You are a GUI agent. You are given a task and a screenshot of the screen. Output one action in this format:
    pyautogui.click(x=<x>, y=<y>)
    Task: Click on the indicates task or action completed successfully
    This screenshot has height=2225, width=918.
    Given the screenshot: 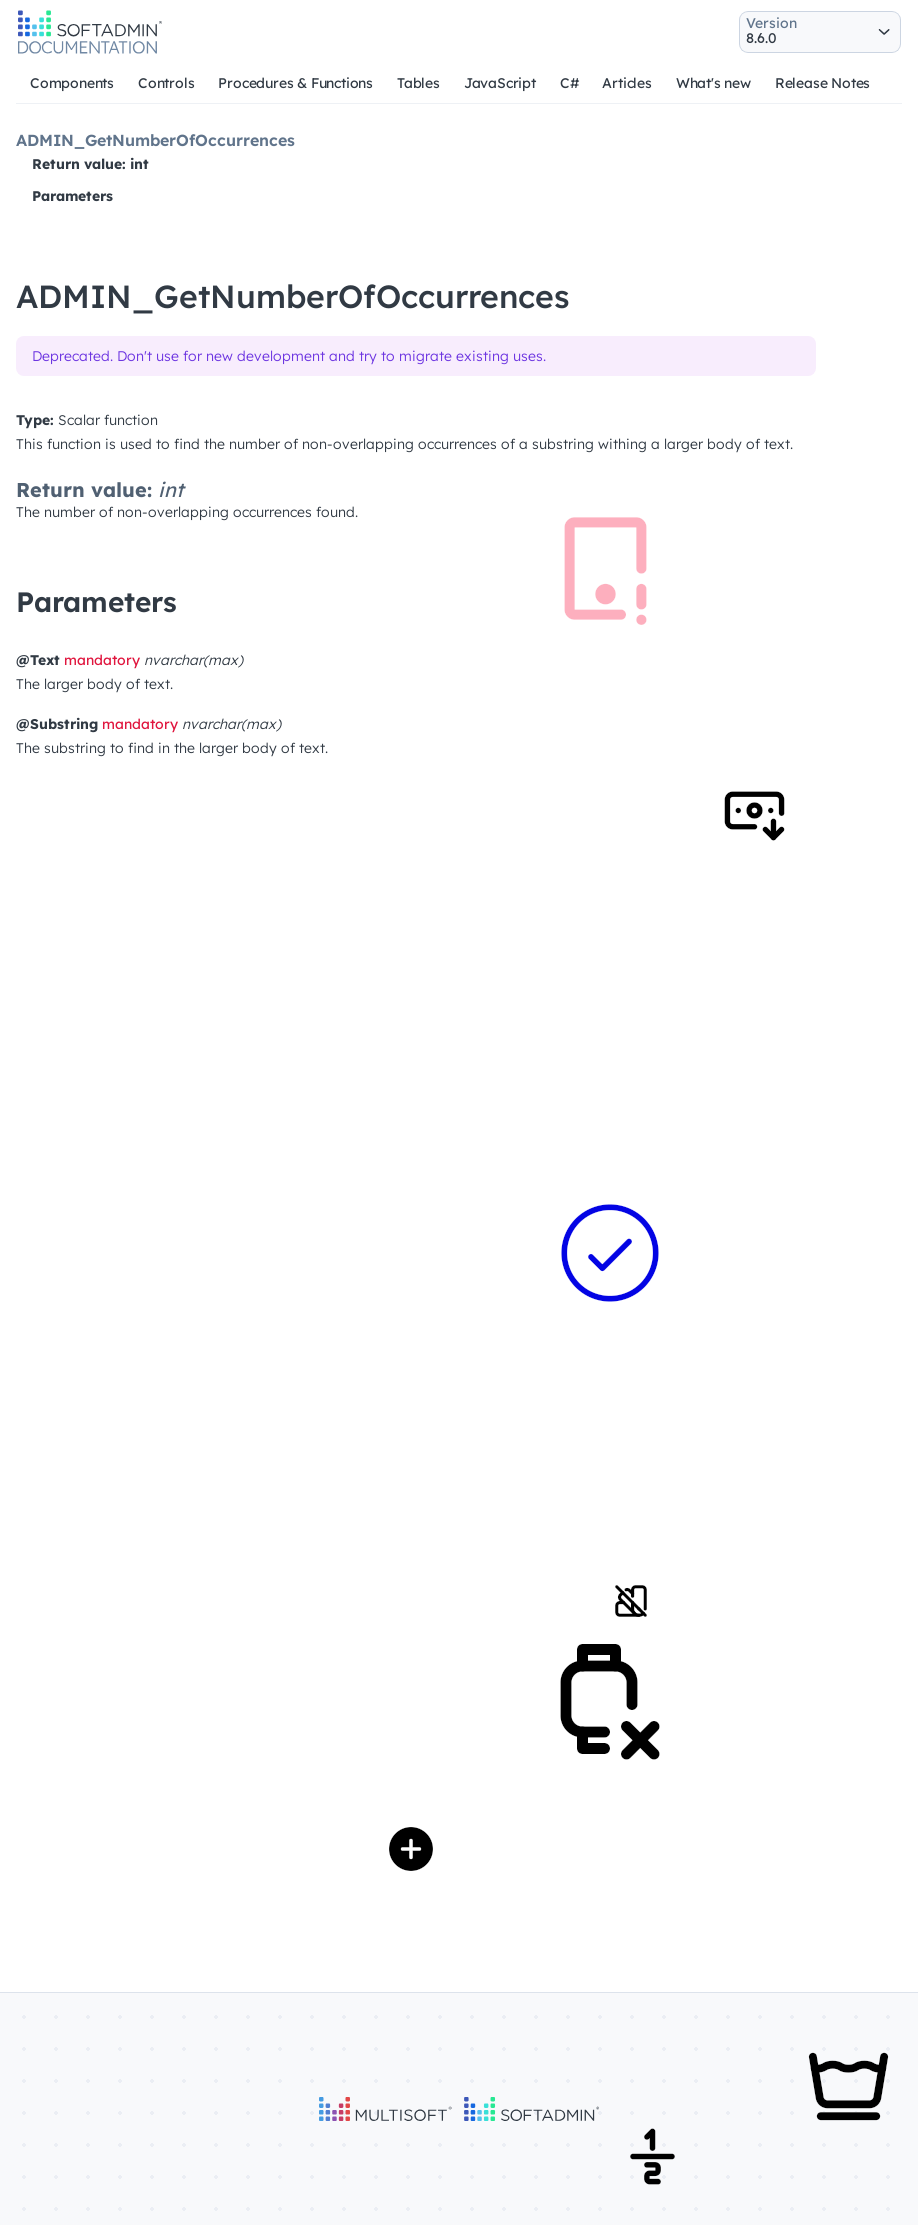 What is the action you would take?
    pyautogui.click(x=610, y=1253)
    